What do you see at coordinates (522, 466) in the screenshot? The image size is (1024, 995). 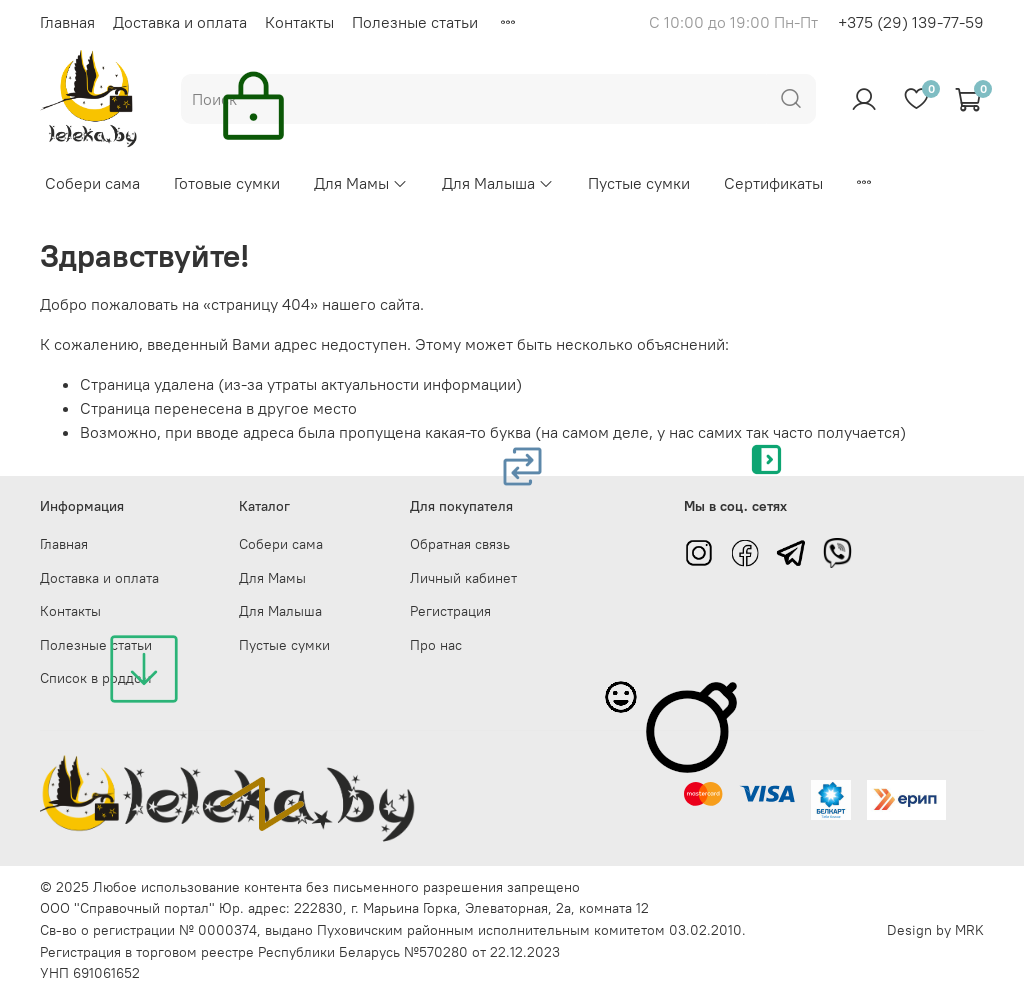 I see `swap or exchange items` at bounding box center [522, 466].